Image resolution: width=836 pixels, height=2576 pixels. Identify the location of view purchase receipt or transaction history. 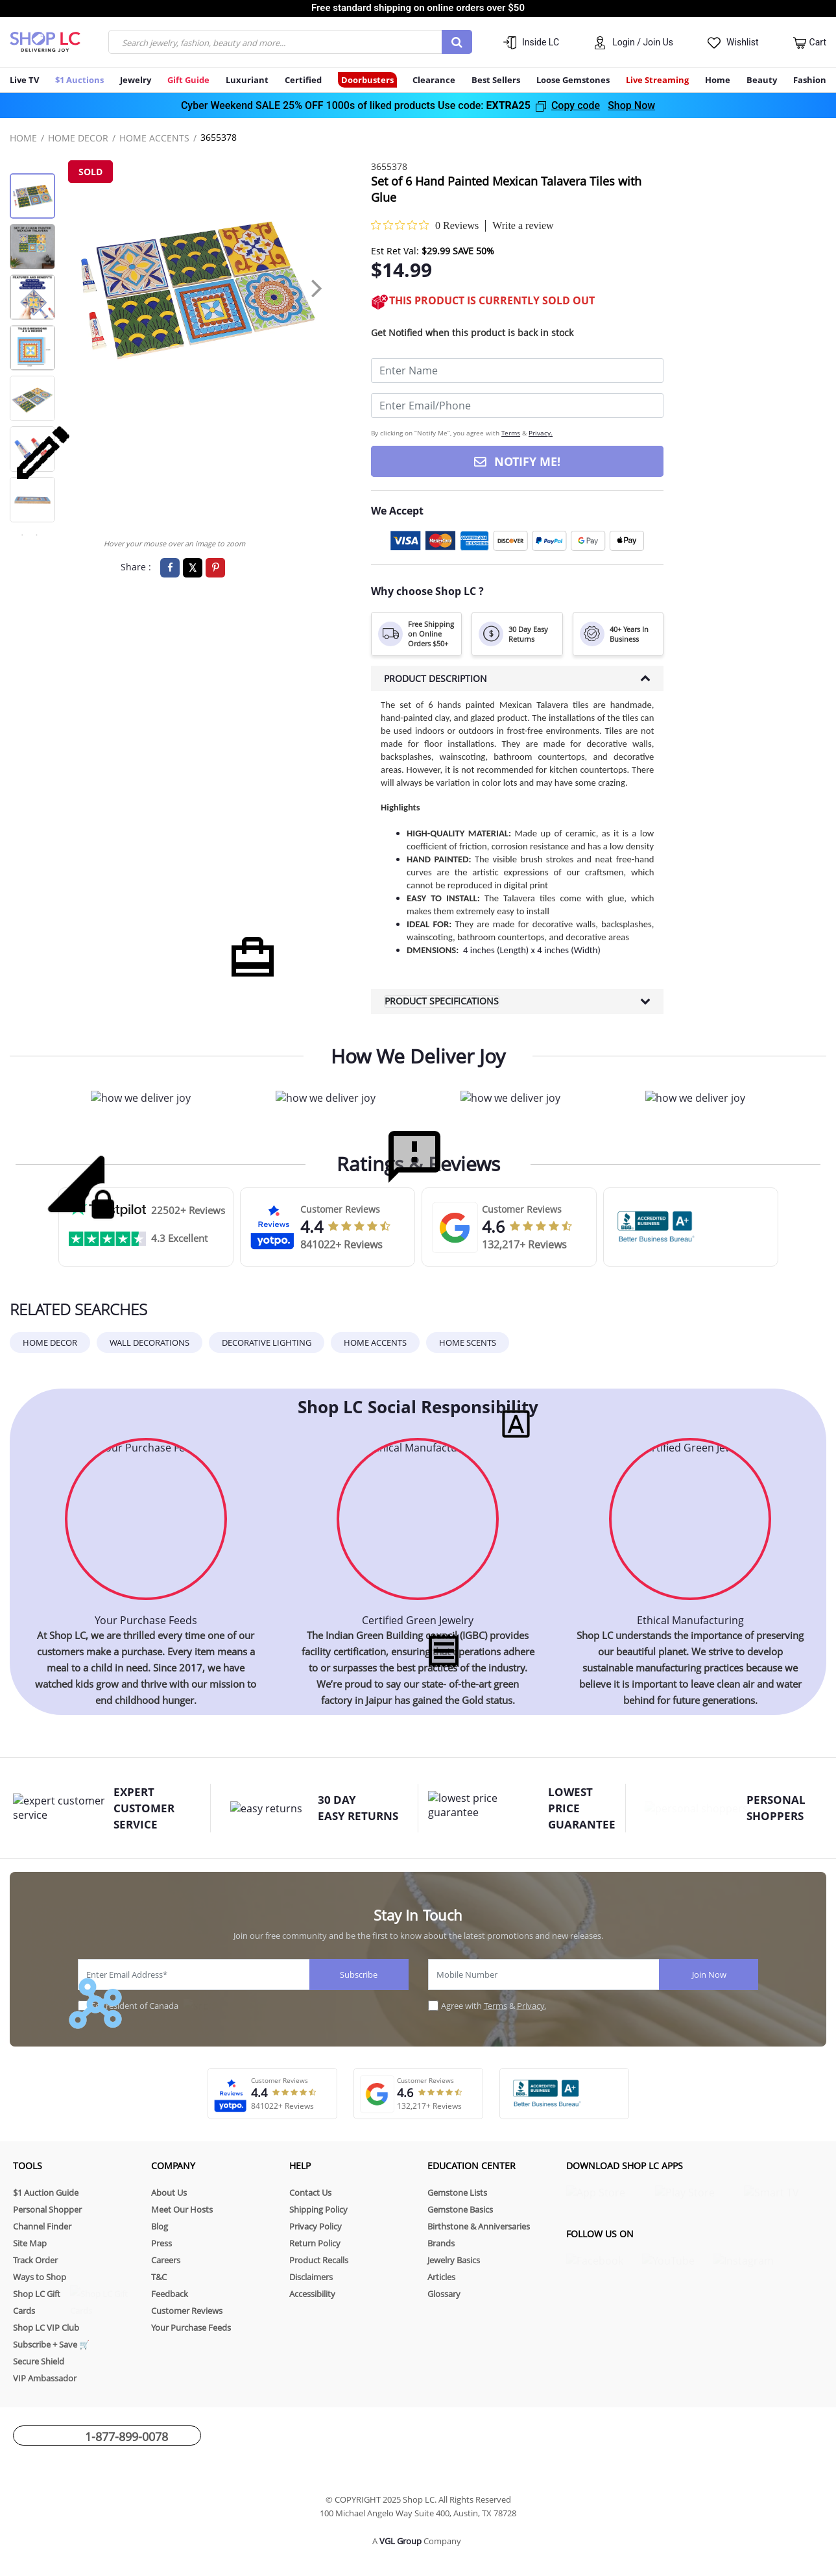
(444, 1651).